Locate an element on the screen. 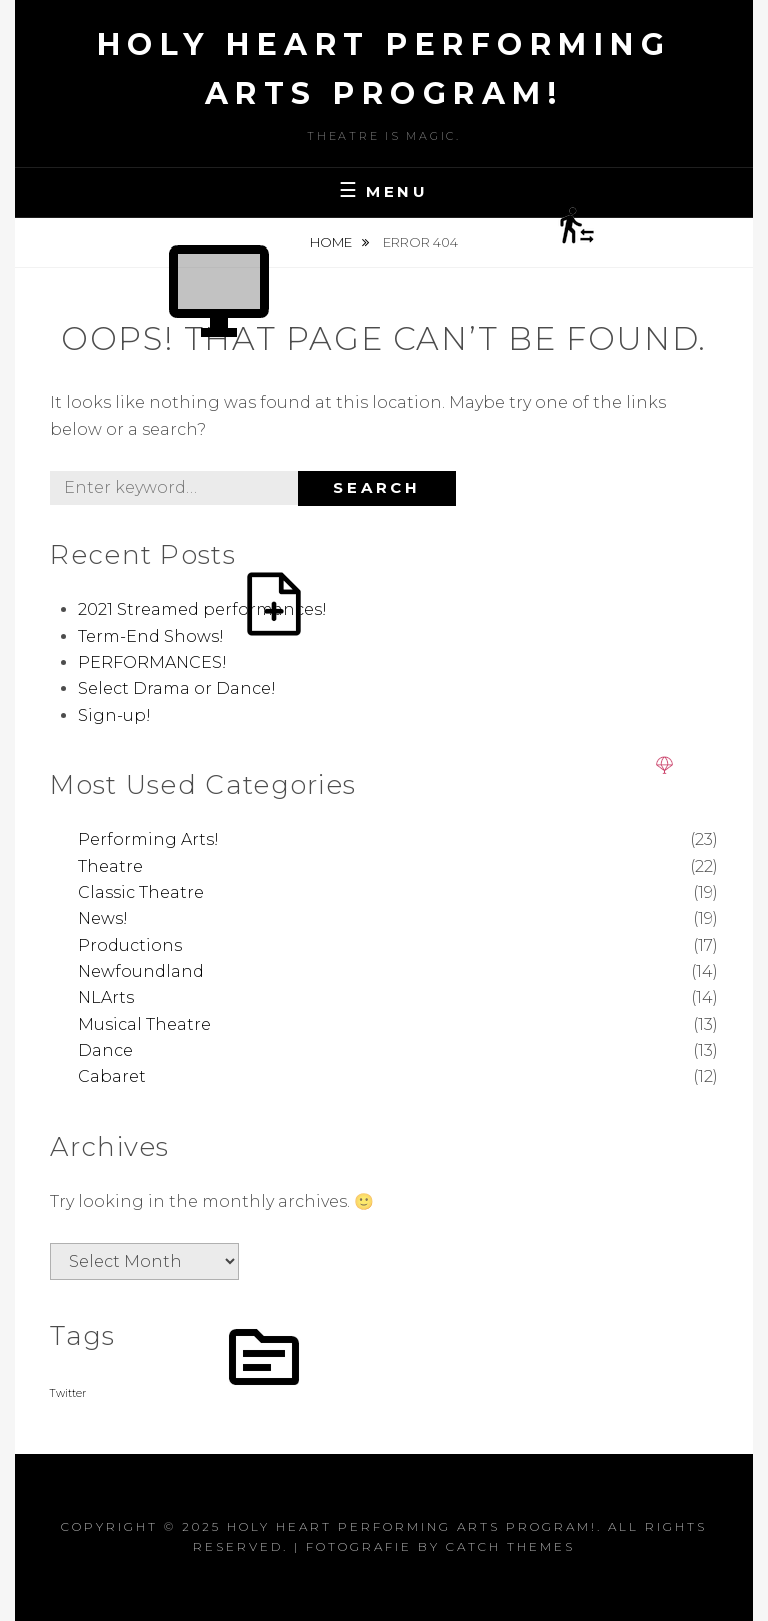 This screenshot has width=768, height=1621. transfer between transit lines or platforms is located at coordinates (577, 225).